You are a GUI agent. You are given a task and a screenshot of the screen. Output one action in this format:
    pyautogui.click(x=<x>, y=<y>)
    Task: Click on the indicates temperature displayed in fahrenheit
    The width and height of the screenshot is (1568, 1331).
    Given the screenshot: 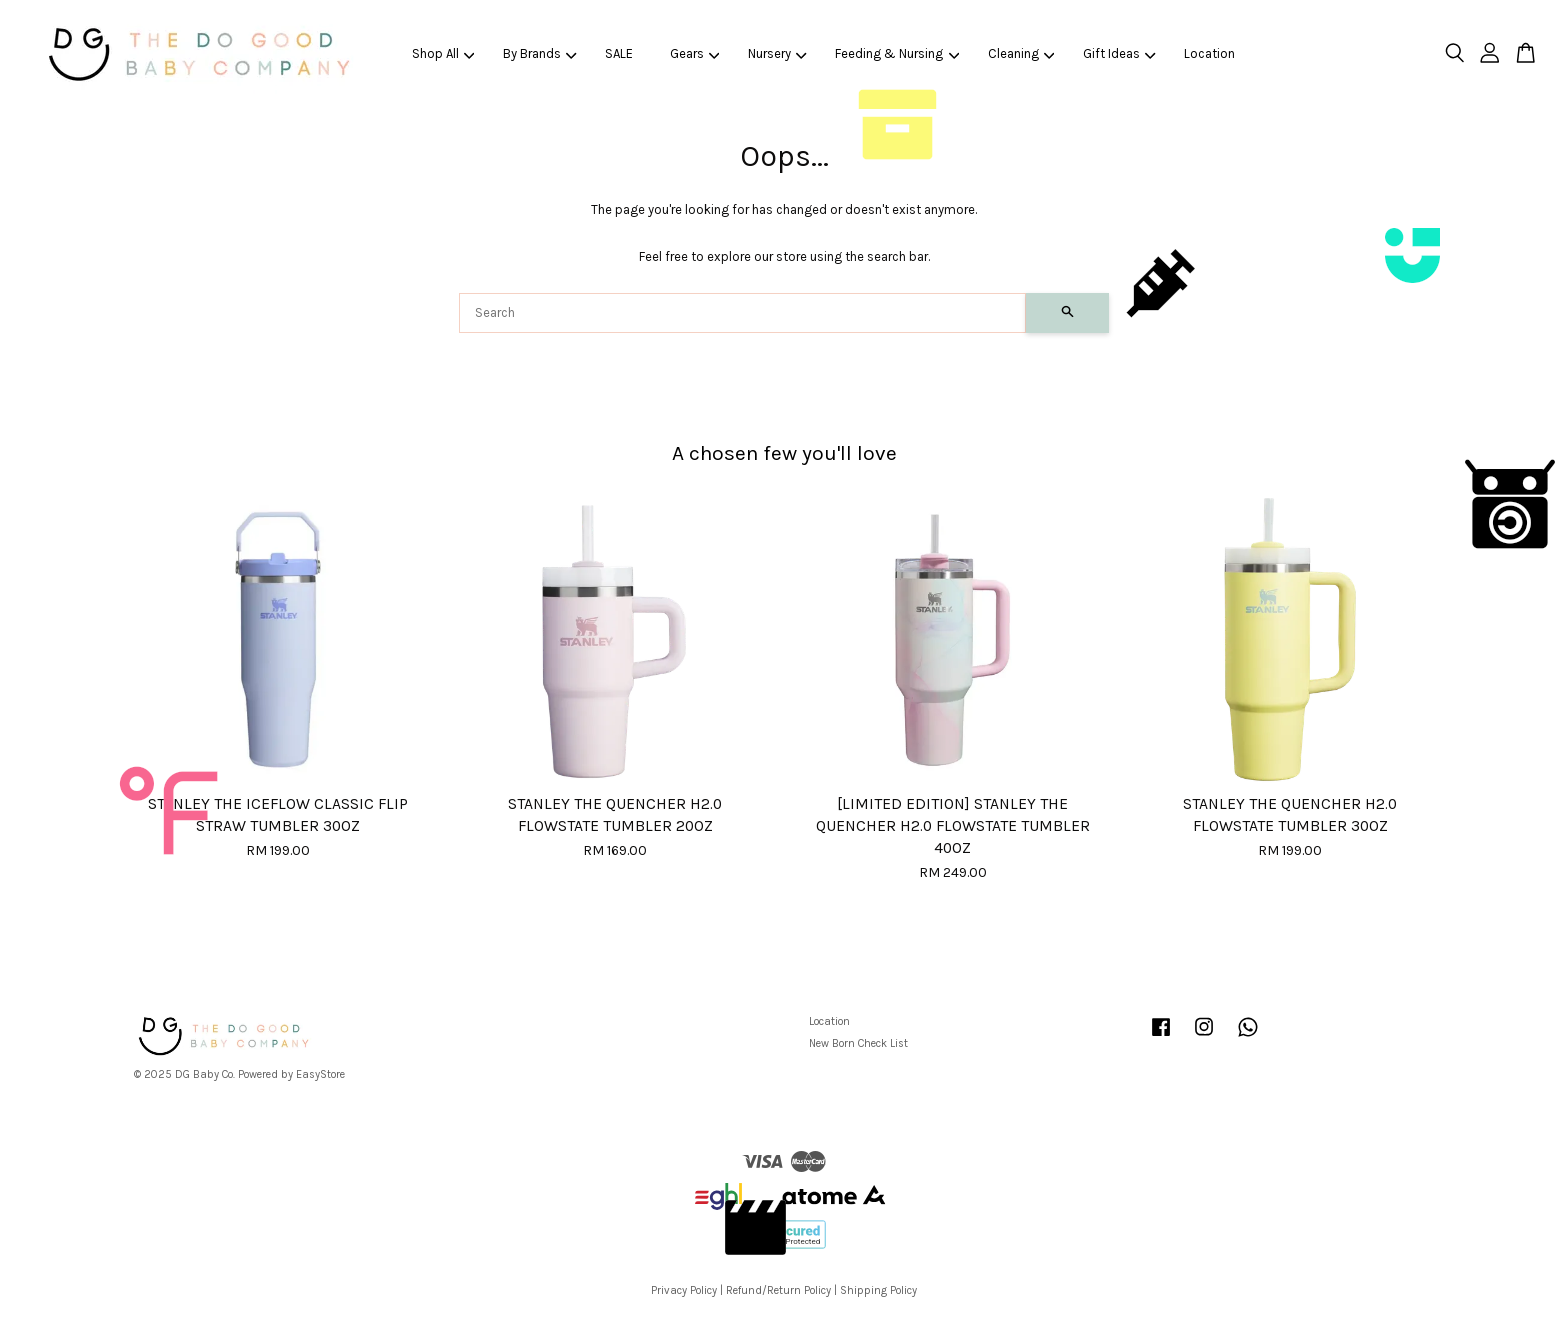 What is the action you would take?
    pyautogui.click(x=173, y=810)
    